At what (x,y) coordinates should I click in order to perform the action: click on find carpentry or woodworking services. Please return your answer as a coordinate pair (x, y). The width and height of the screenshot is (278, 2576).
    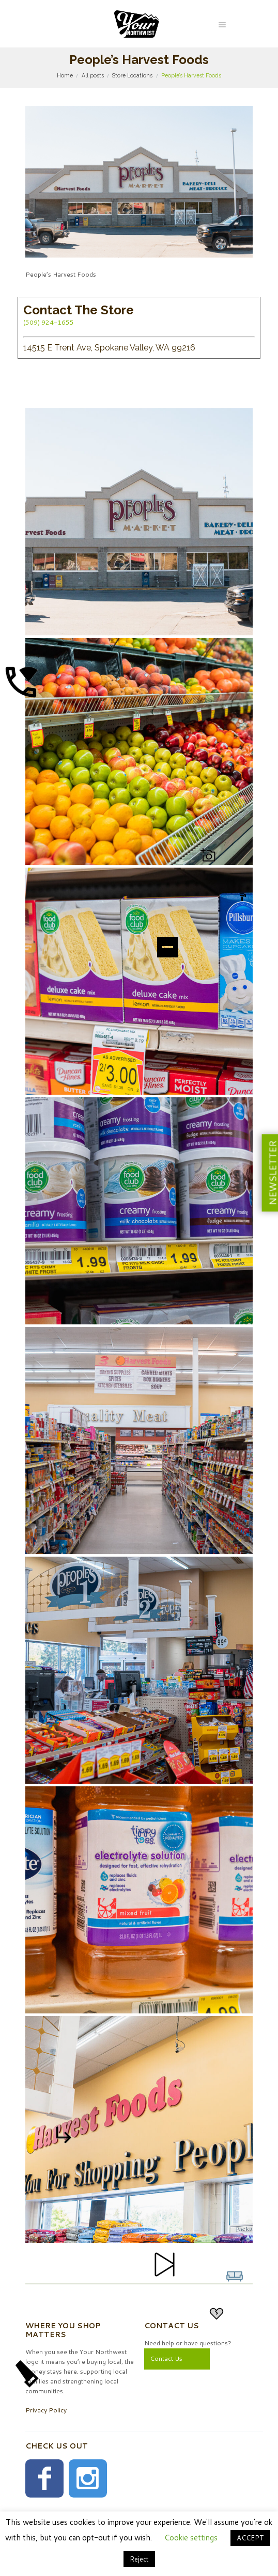
    Looking at the image, I should click on (27, 2374).